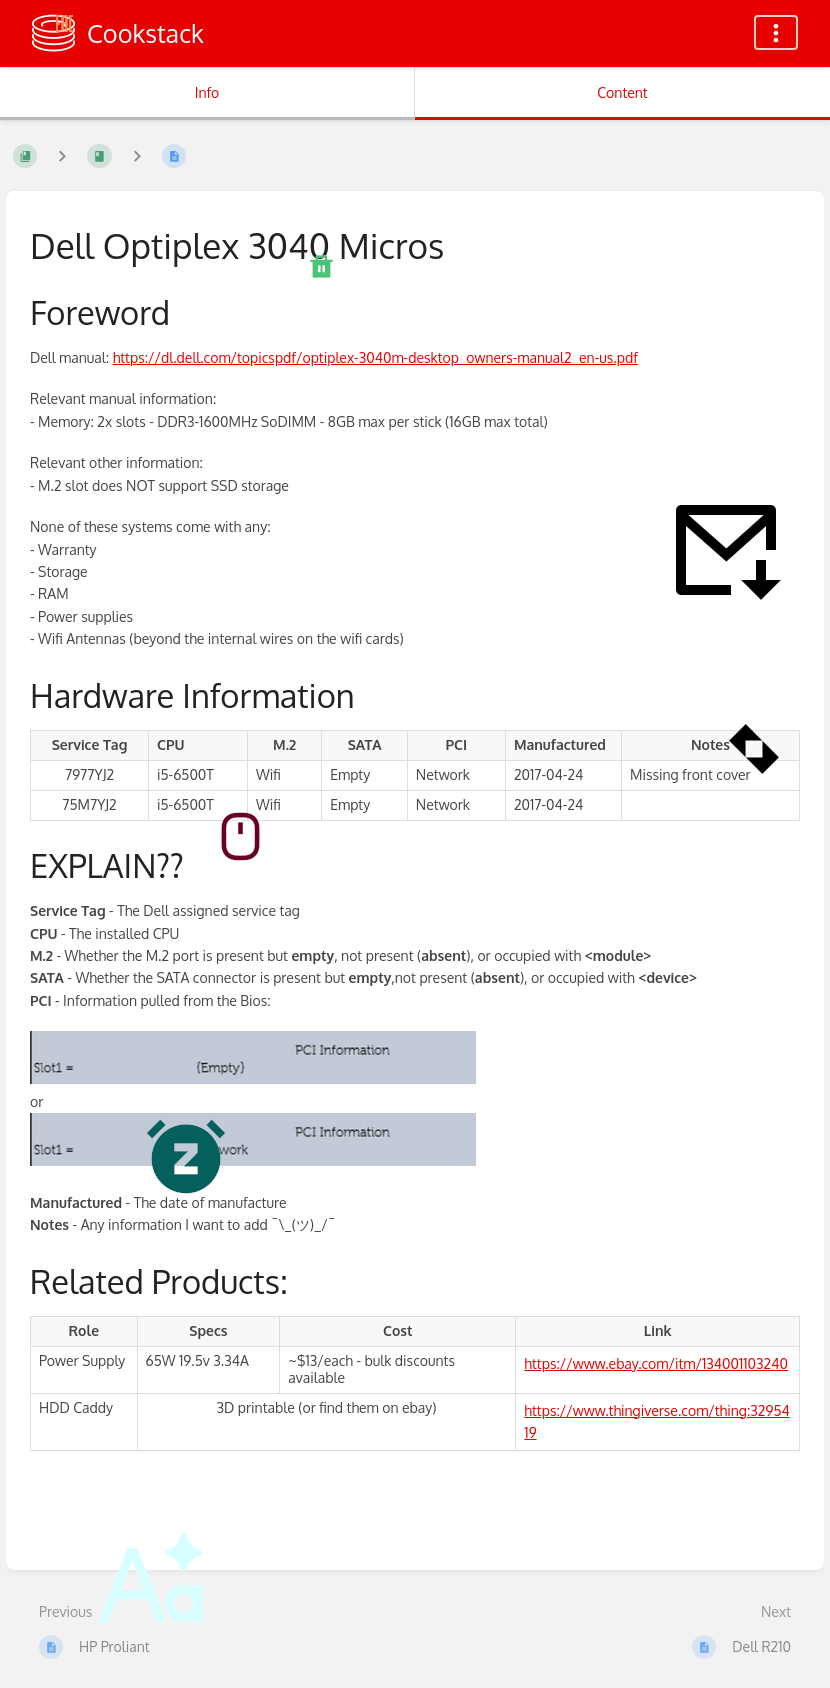 The image size is (830, 1688). Describe the element at coordinates (64, 23) in the screenshot. I see `EAC (Eurasian Conformity) certification mark` at that location.